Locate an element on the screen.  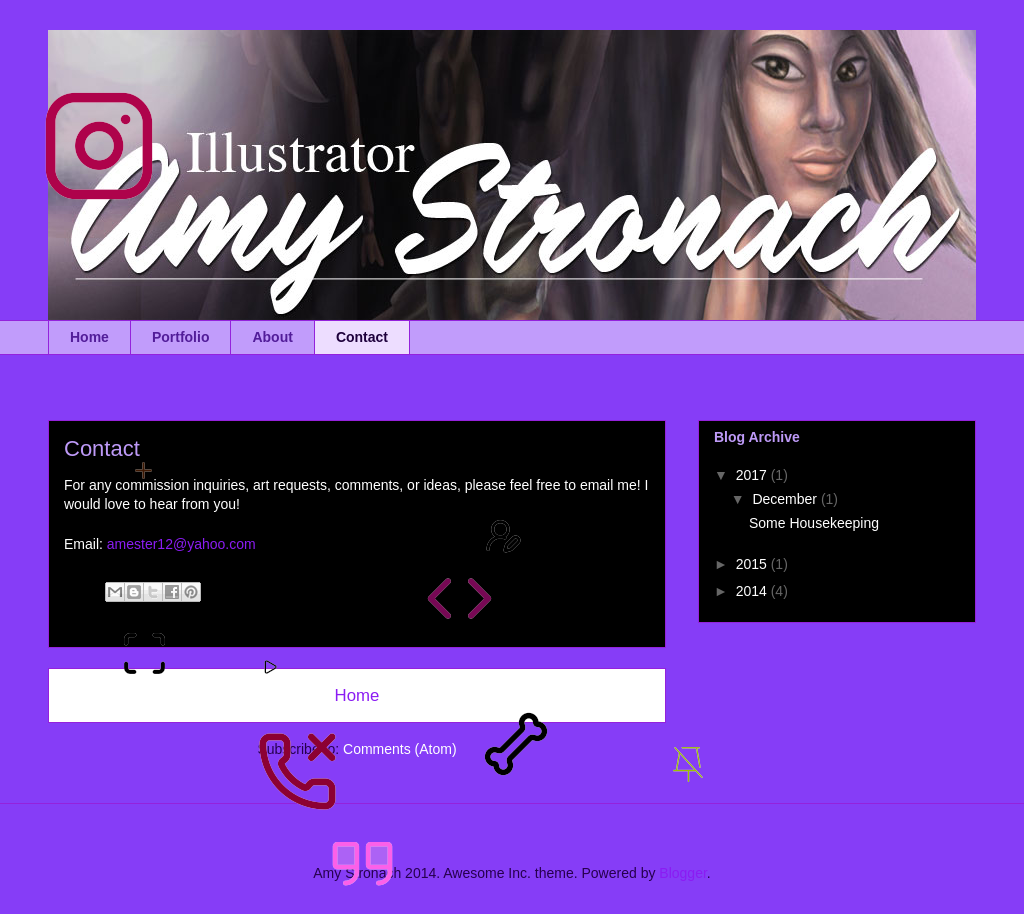
view testimonials or customer quotes is located at coordinates (362, 862).